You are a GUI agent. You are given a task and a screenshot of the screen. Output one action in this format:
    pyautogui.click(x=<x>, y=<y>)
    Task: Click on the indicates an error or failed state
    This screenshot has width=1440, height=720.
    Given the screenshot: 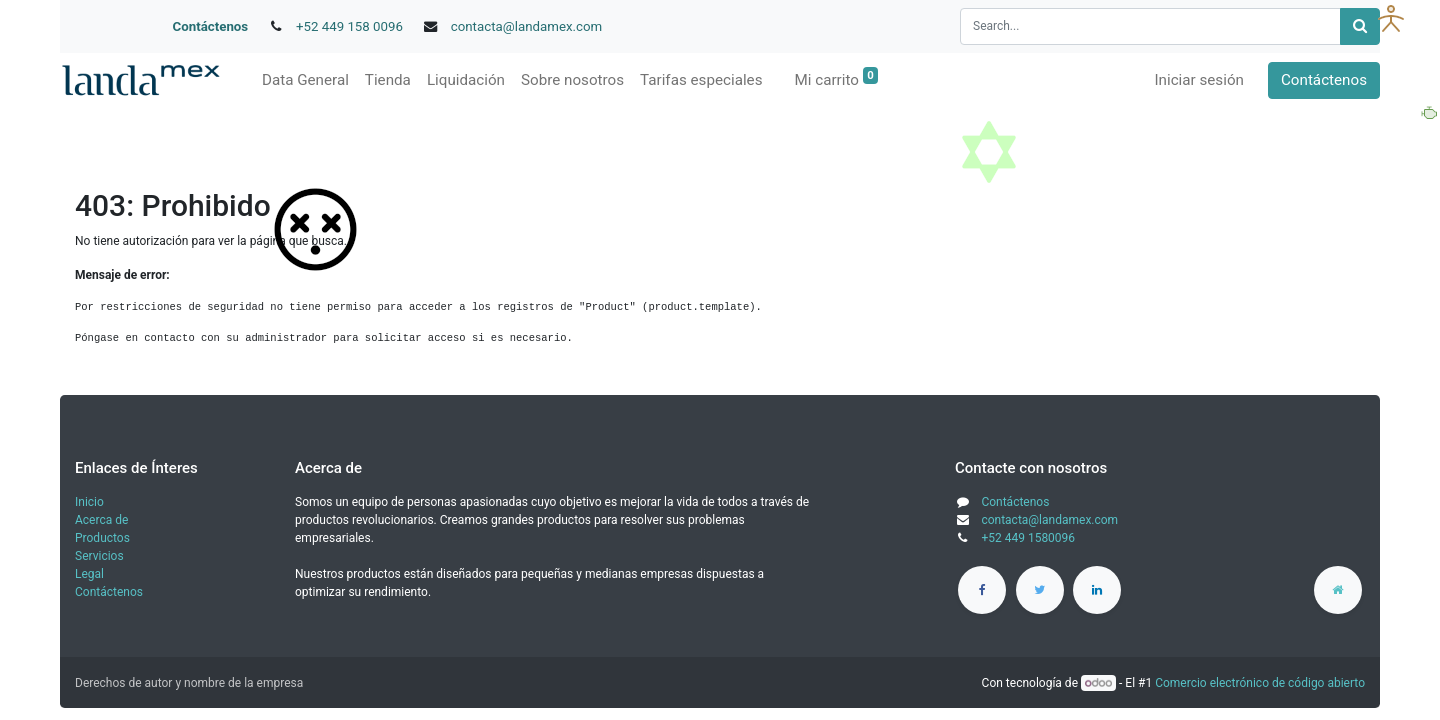 What is the action you would take?
    pyautogui.click(x=315, y=229)
    